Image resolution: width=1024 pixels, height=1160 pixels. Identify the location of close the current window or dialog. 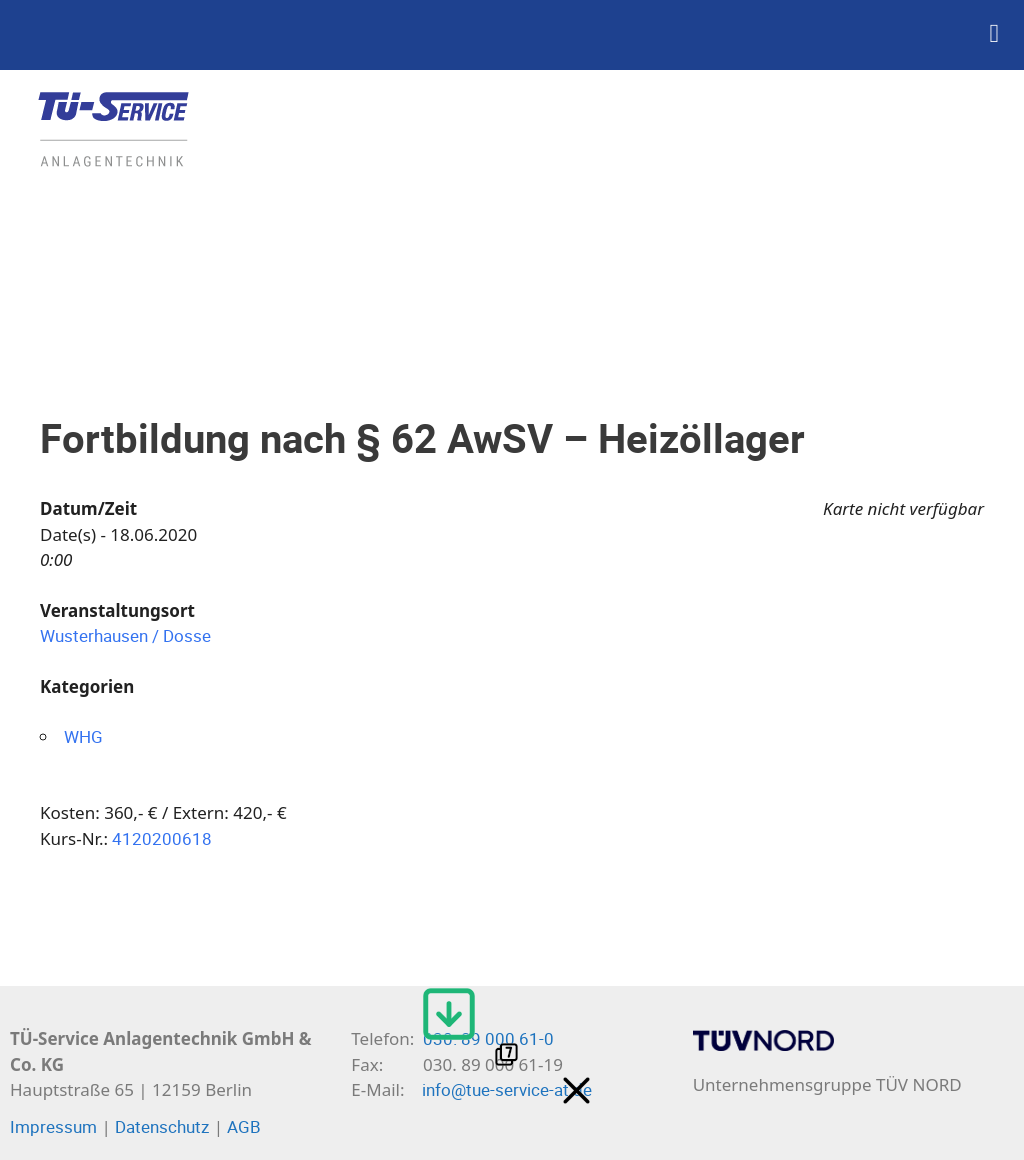
(576, 1090).